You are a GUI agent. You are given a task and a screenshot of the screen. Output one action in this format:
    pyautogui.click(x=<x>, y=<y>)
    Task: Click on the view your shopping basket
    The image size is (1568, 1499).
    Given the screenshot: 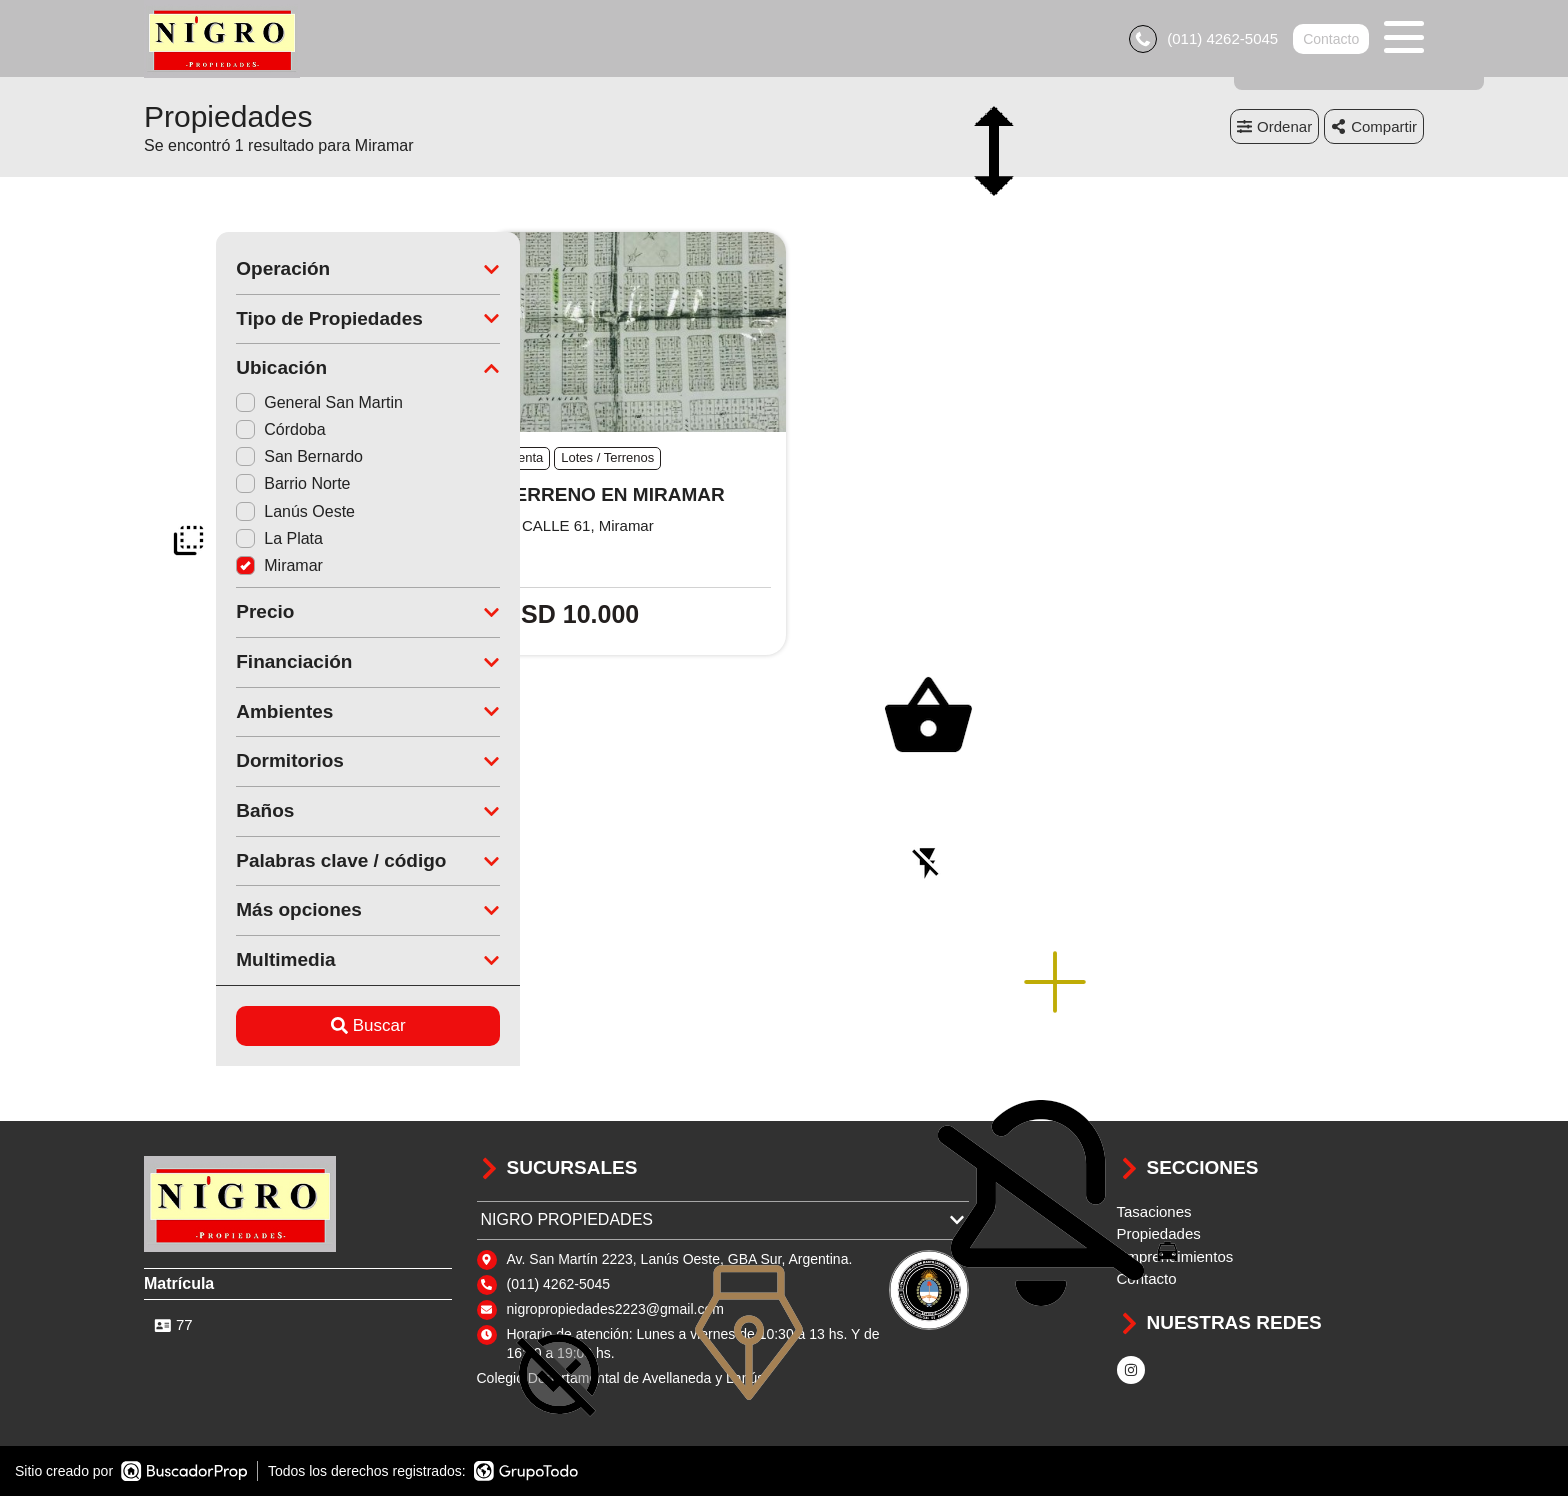 What is the action you would take?
    pyautogui.click(x=928, y=716)
    